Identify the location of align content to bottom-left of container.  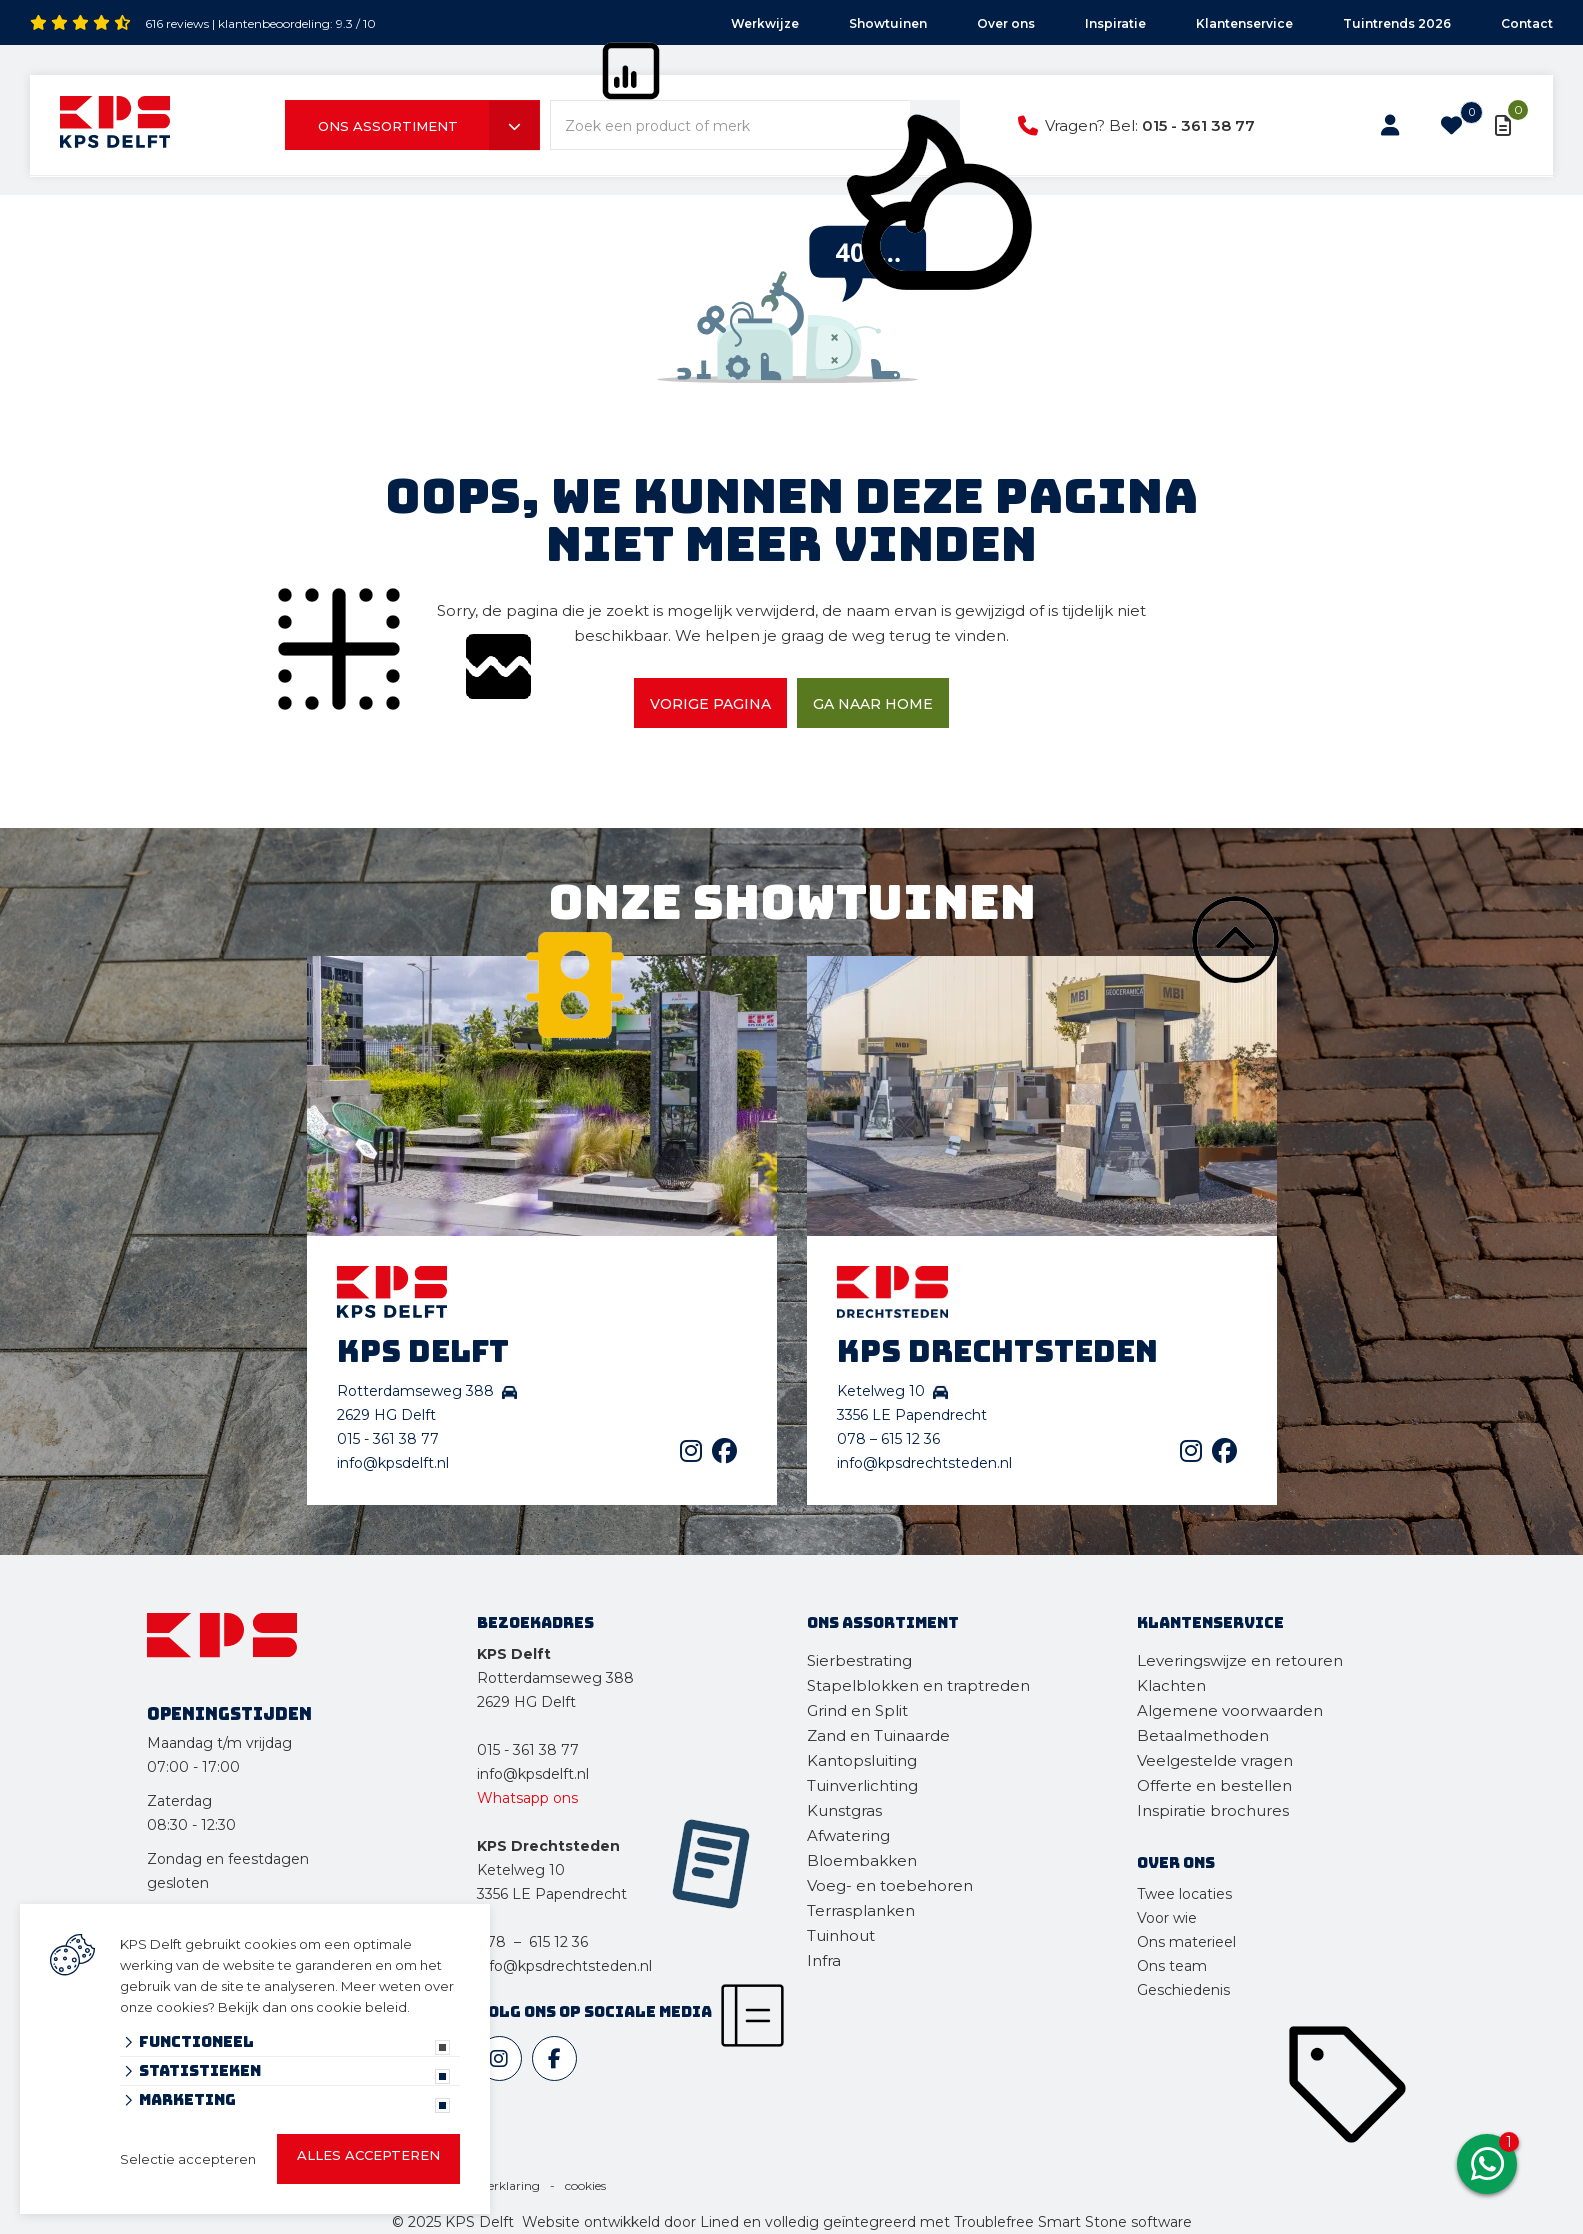
(631, 71).